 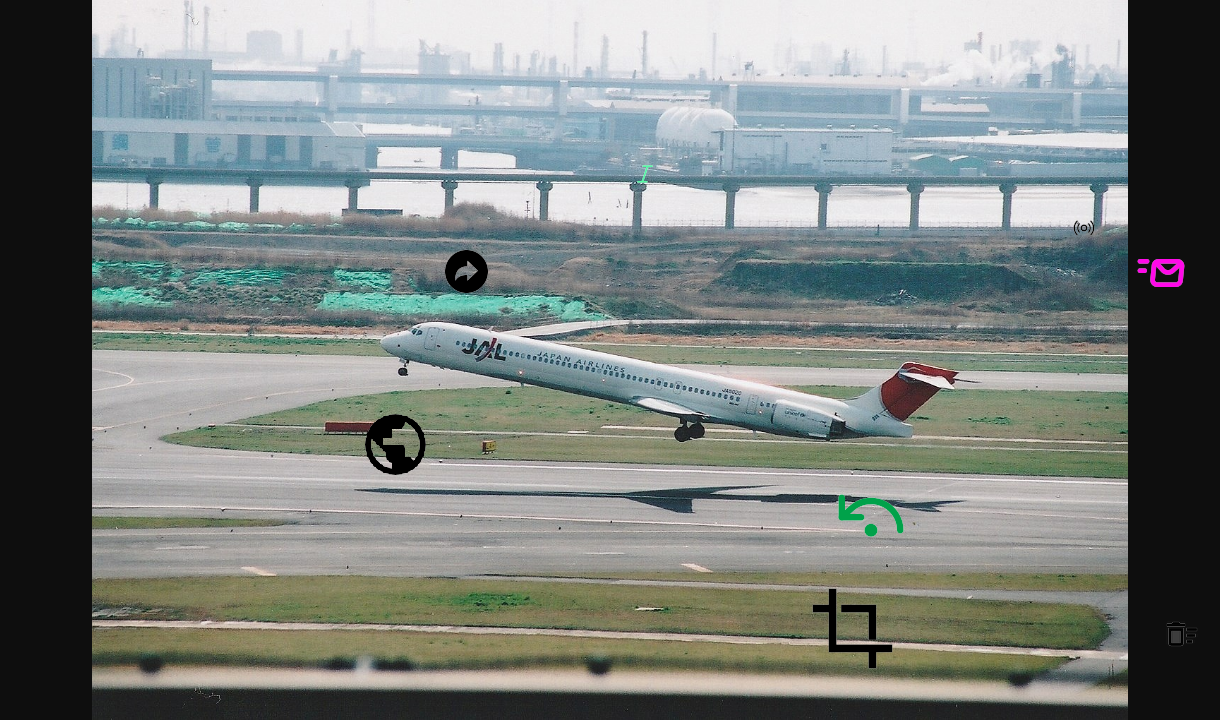 What do you see at coordinates (1084, 228) in the screenshot?
I see `start a live broadcast or stream` at bounding box center [1084, 228].